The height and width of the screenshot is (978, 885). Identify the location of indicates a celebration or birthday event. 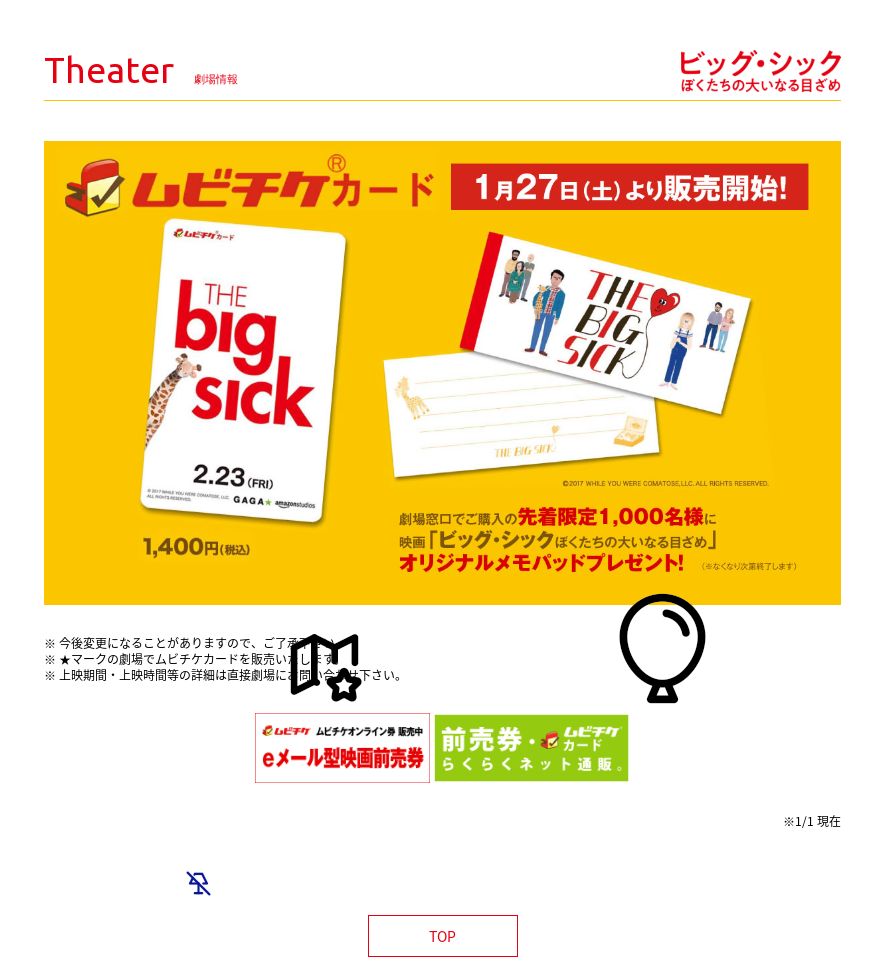
(662, 648).